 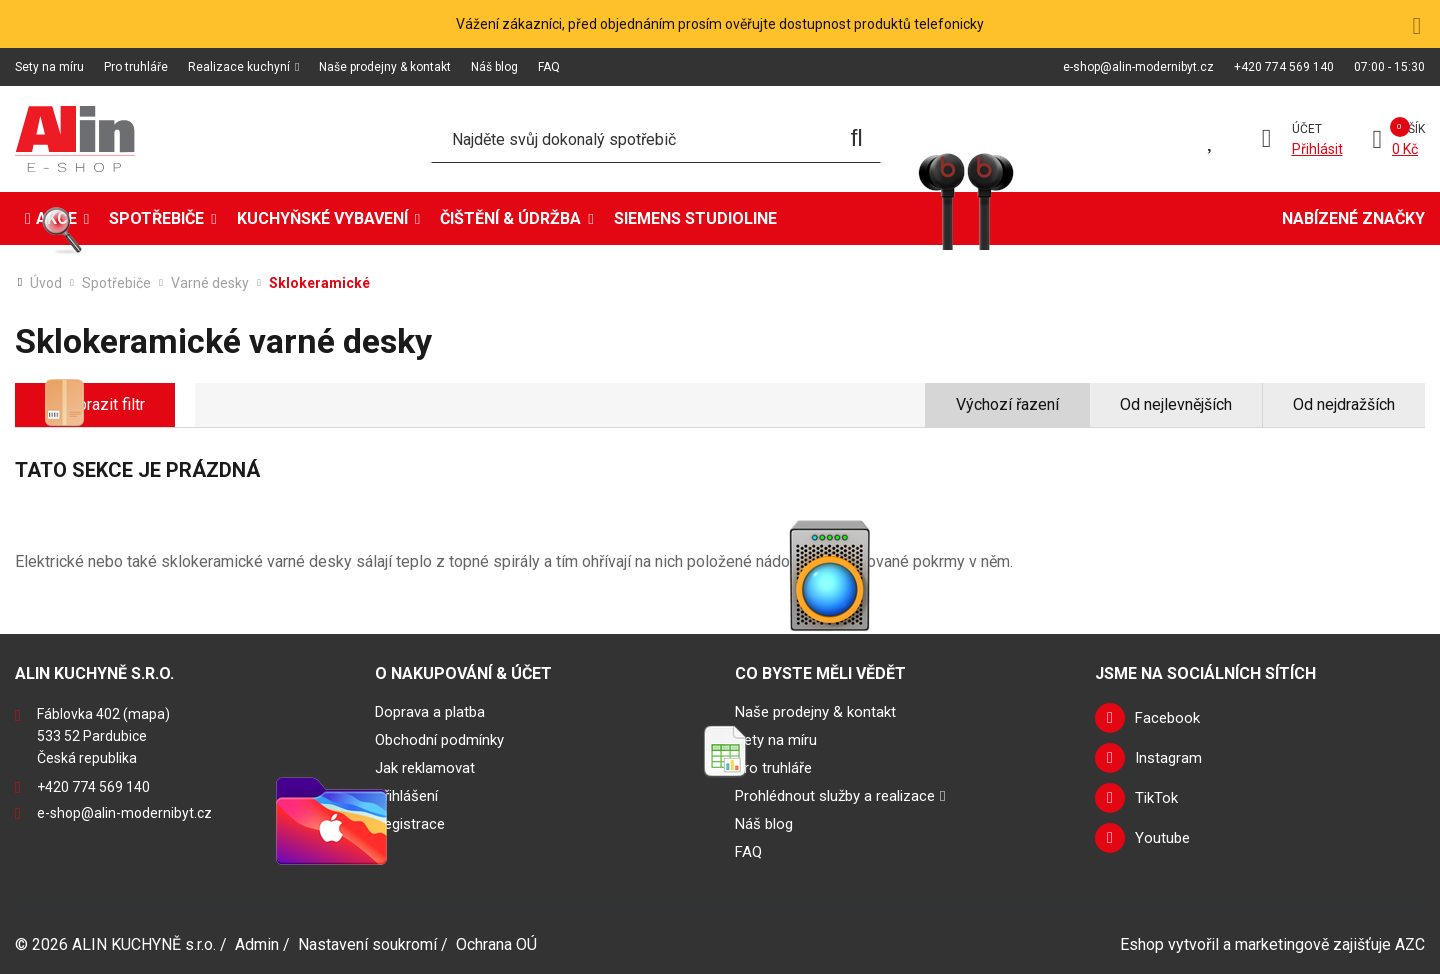 I want to click on open a spreadsheet file, so click(x=725, y=751).